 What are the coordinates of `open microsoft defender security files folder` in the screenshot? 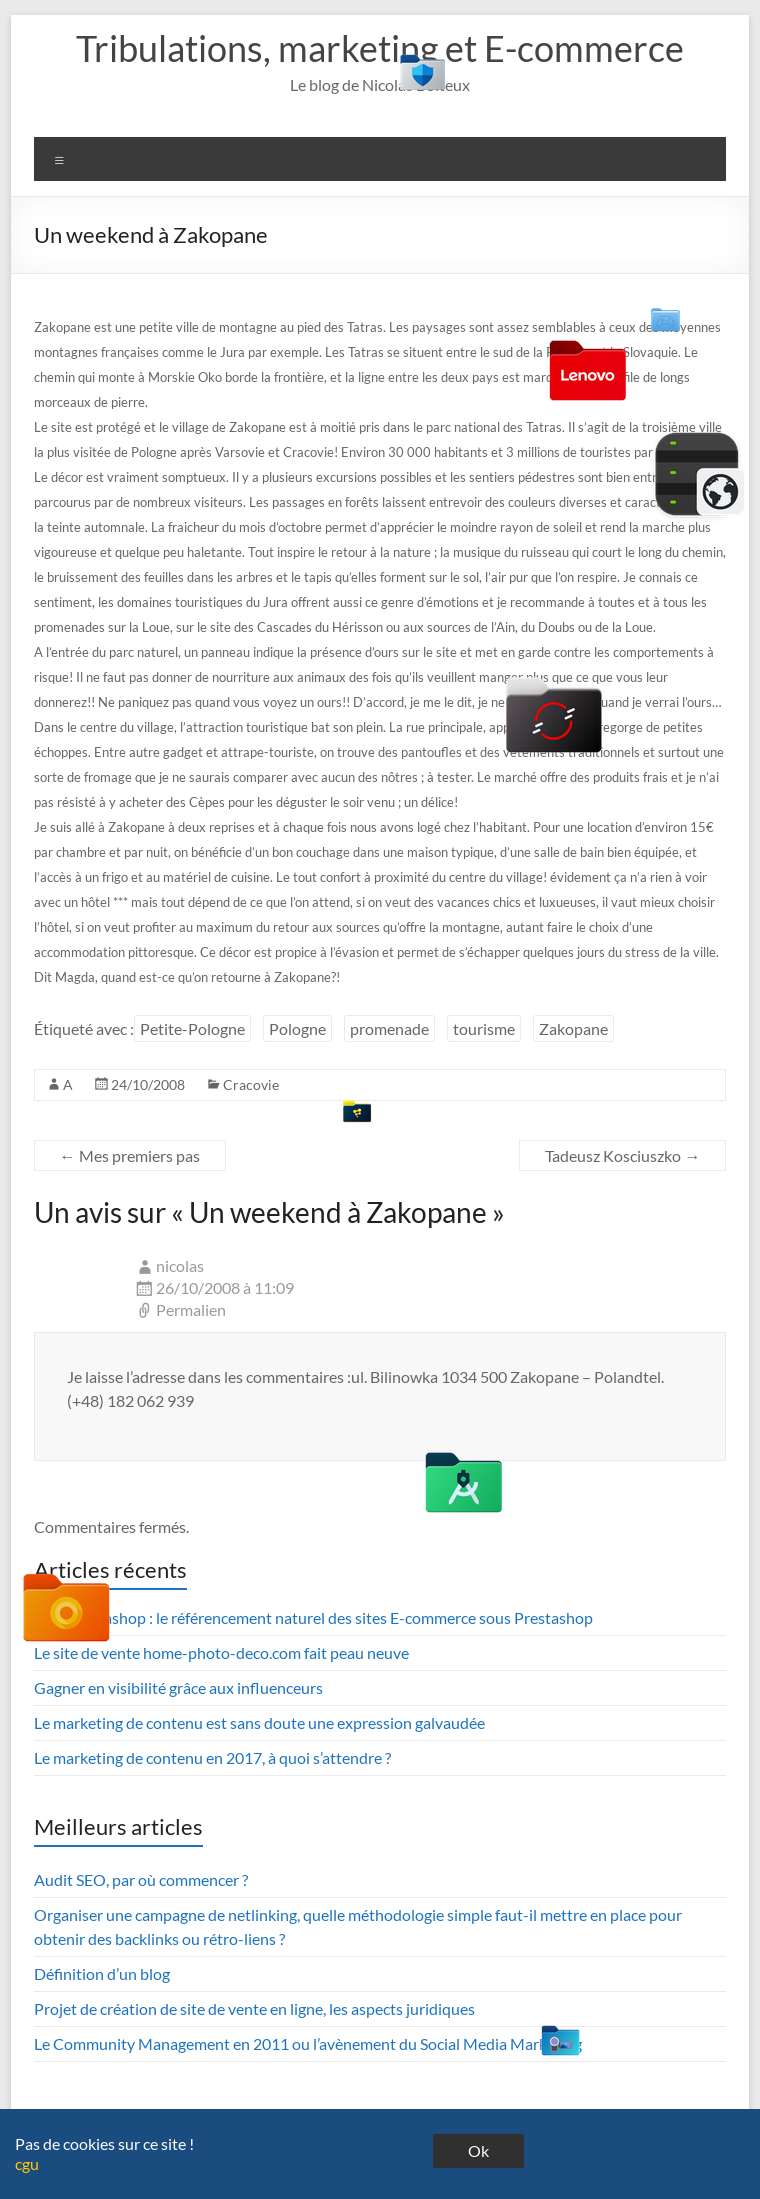 It's located at (422, 73).